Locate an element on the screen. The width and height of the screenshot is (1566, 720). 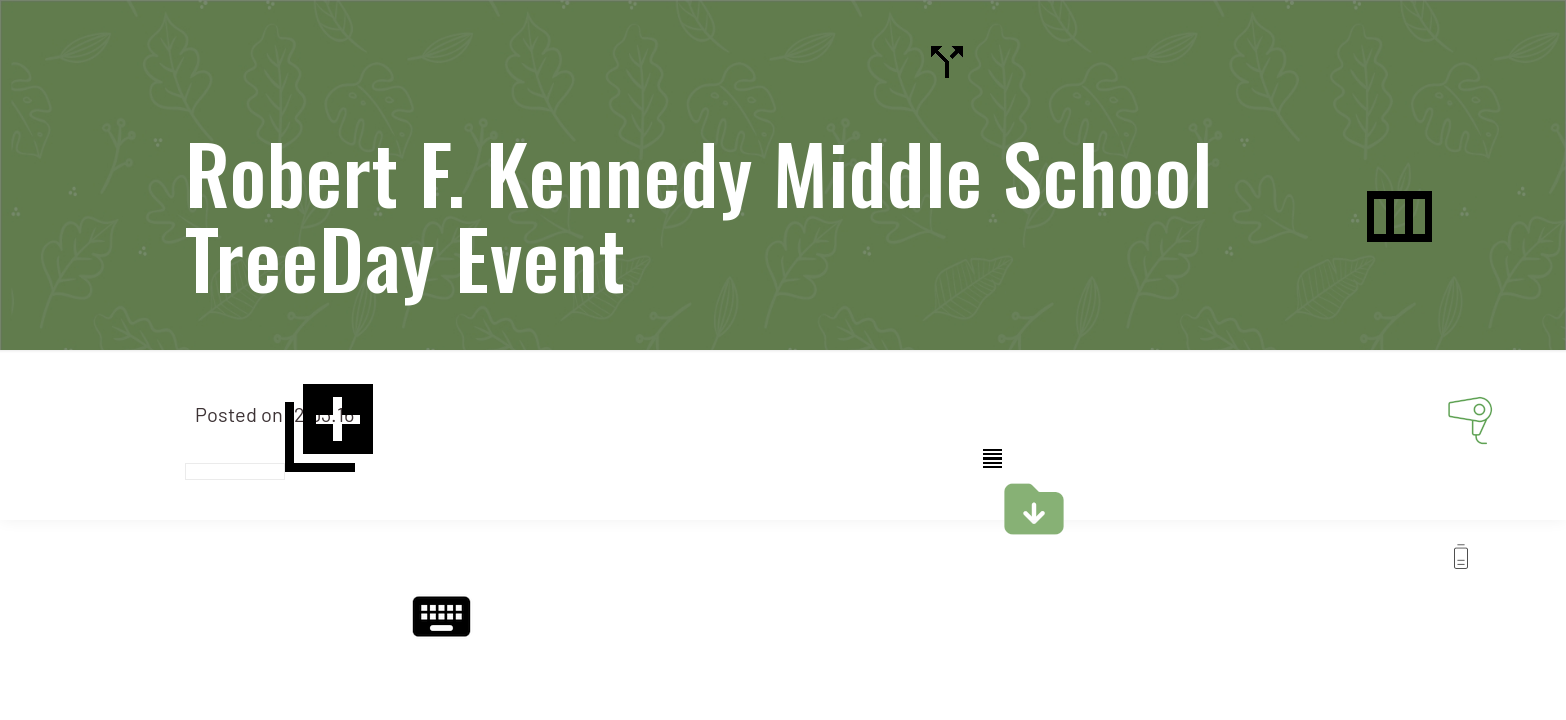
battery at medium charge level is located at coordinates (1461, 557).